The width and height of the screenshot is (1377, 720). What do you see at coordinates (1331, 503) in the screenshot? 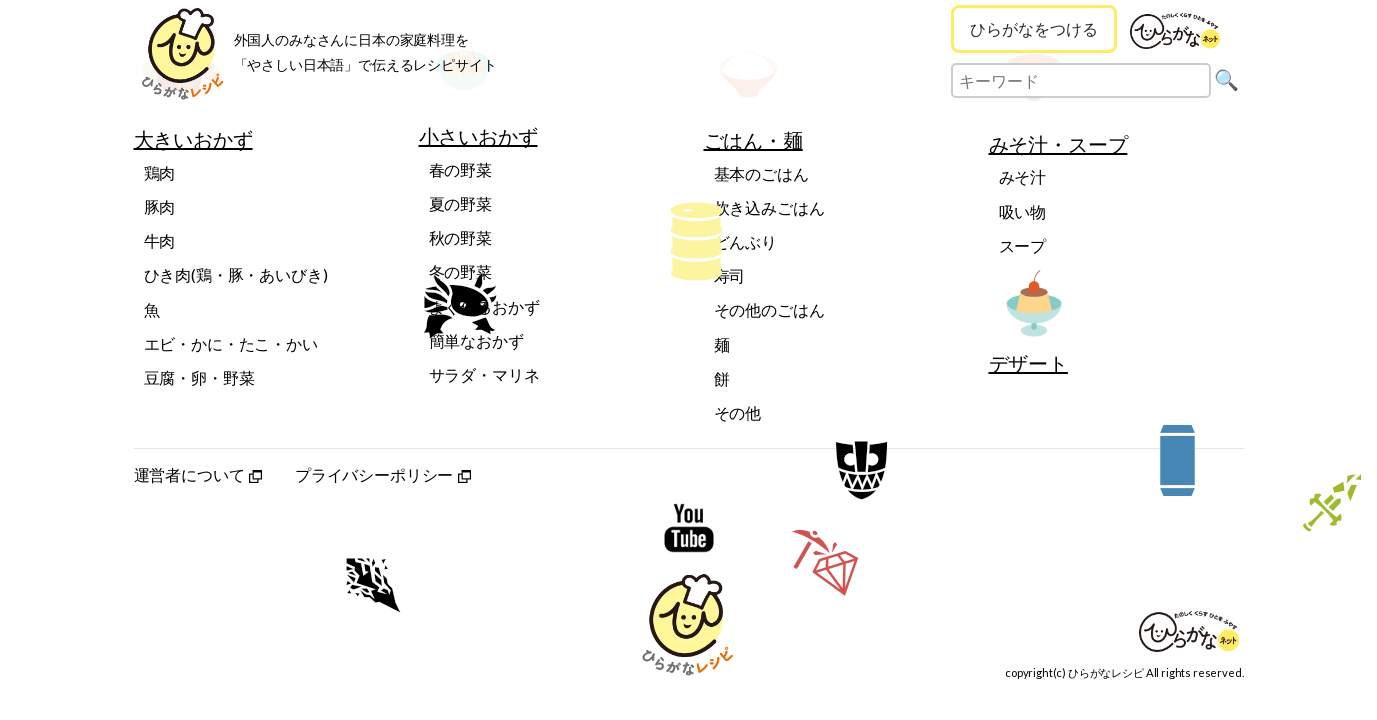
I see `indicates a broken or destroyed weapon` at bounding box center [1331, 503].